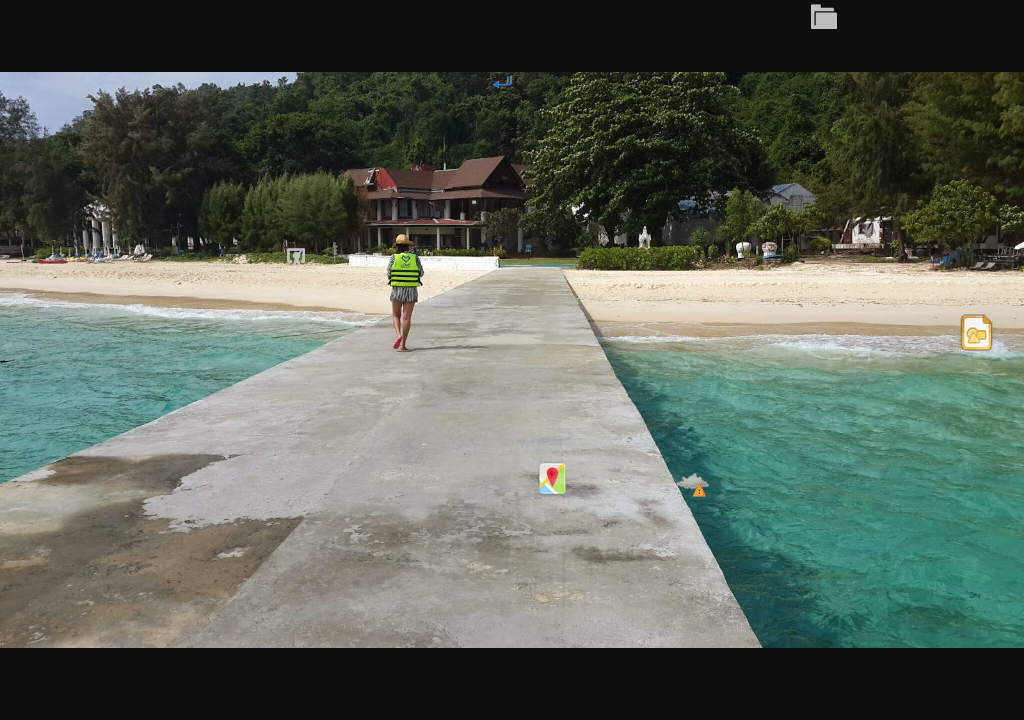 Image resolution: width=1024 pixels, height=720 pixels. What do you see at coordinates (976, 332) in the screenshot?
I see `a libreoffice draw document file` at bounding box center [976, 332].